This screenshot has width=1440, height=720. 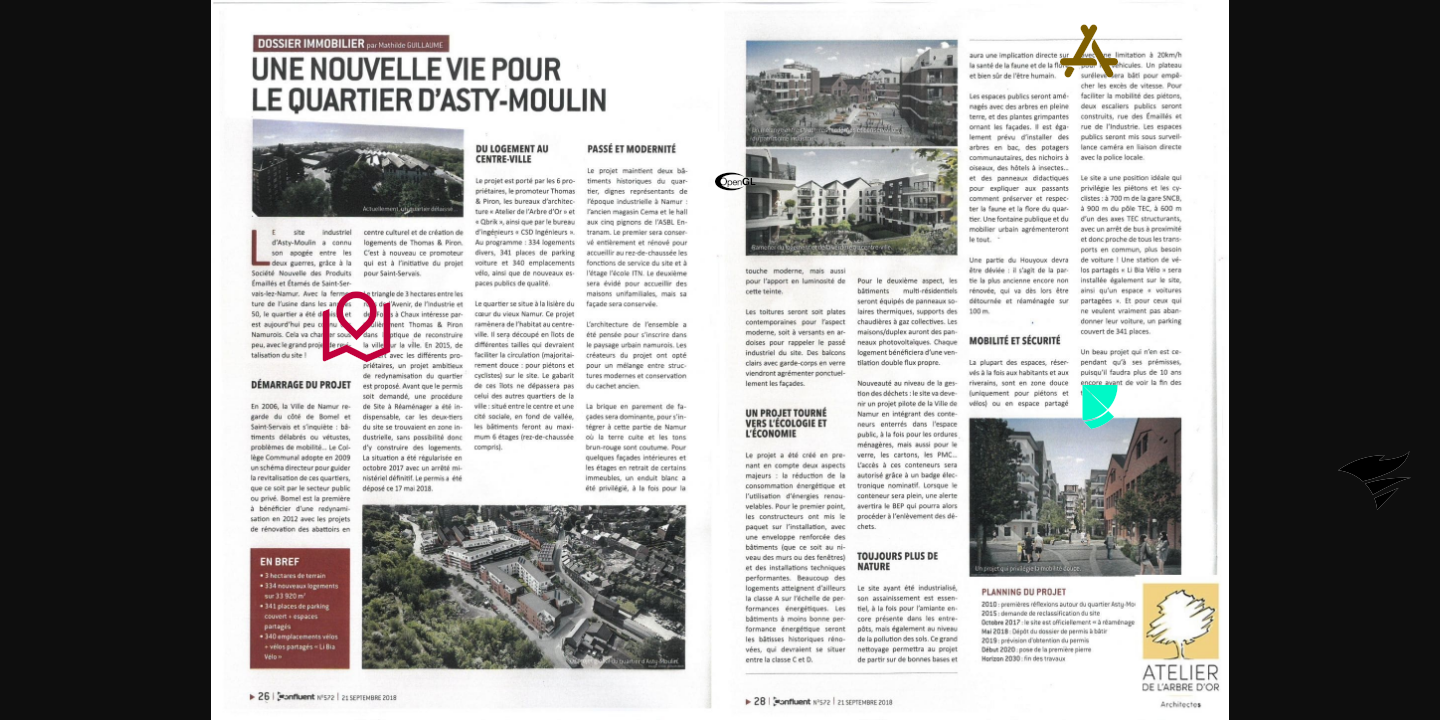 What do you see at coordinates (1089, 51) in the screenshot?
I see `open the App Store` at bounding box center [1089, 51].